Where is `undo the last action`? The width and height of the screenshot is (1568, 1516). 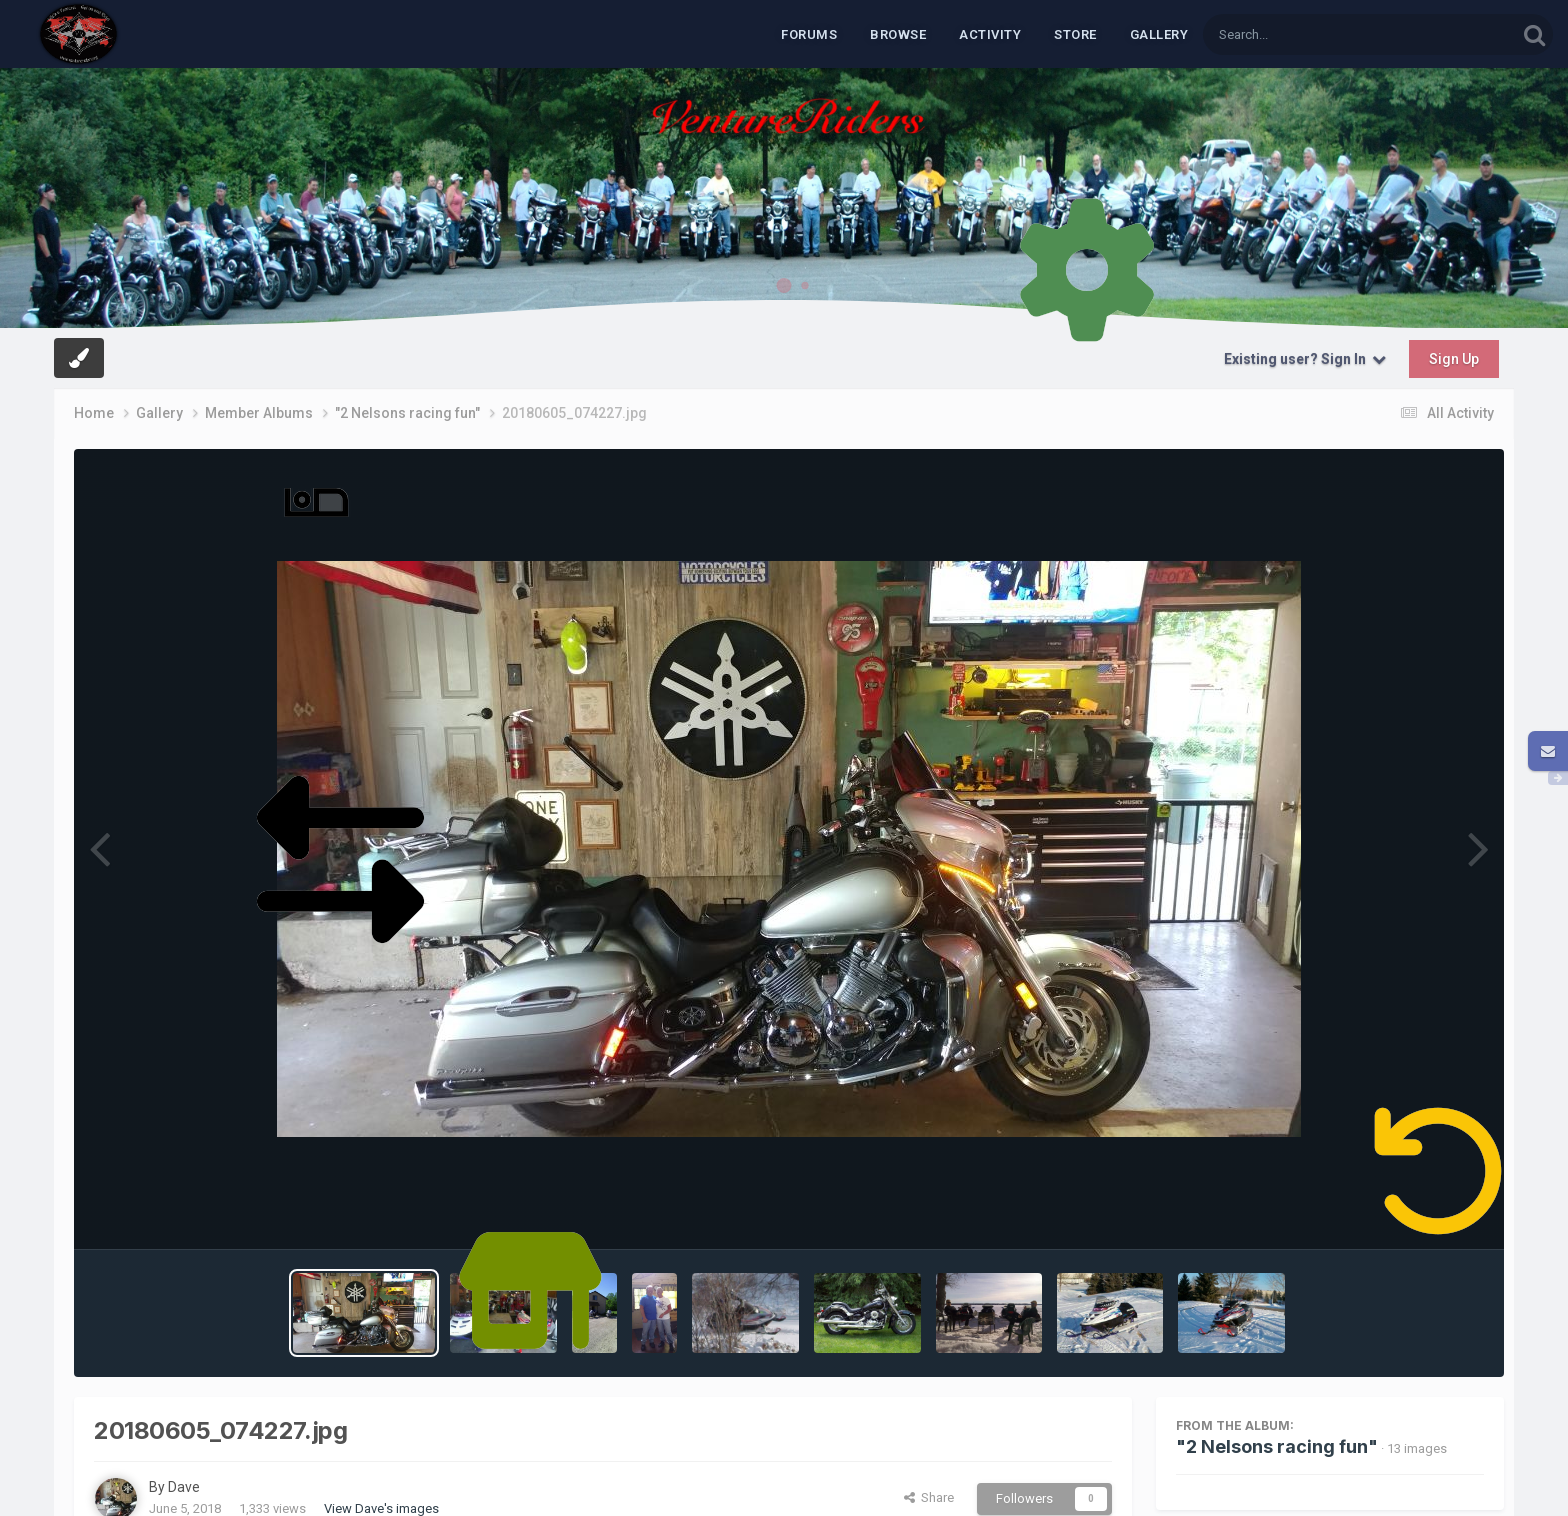 undo the last action is located at coordinates (1438, 1171).